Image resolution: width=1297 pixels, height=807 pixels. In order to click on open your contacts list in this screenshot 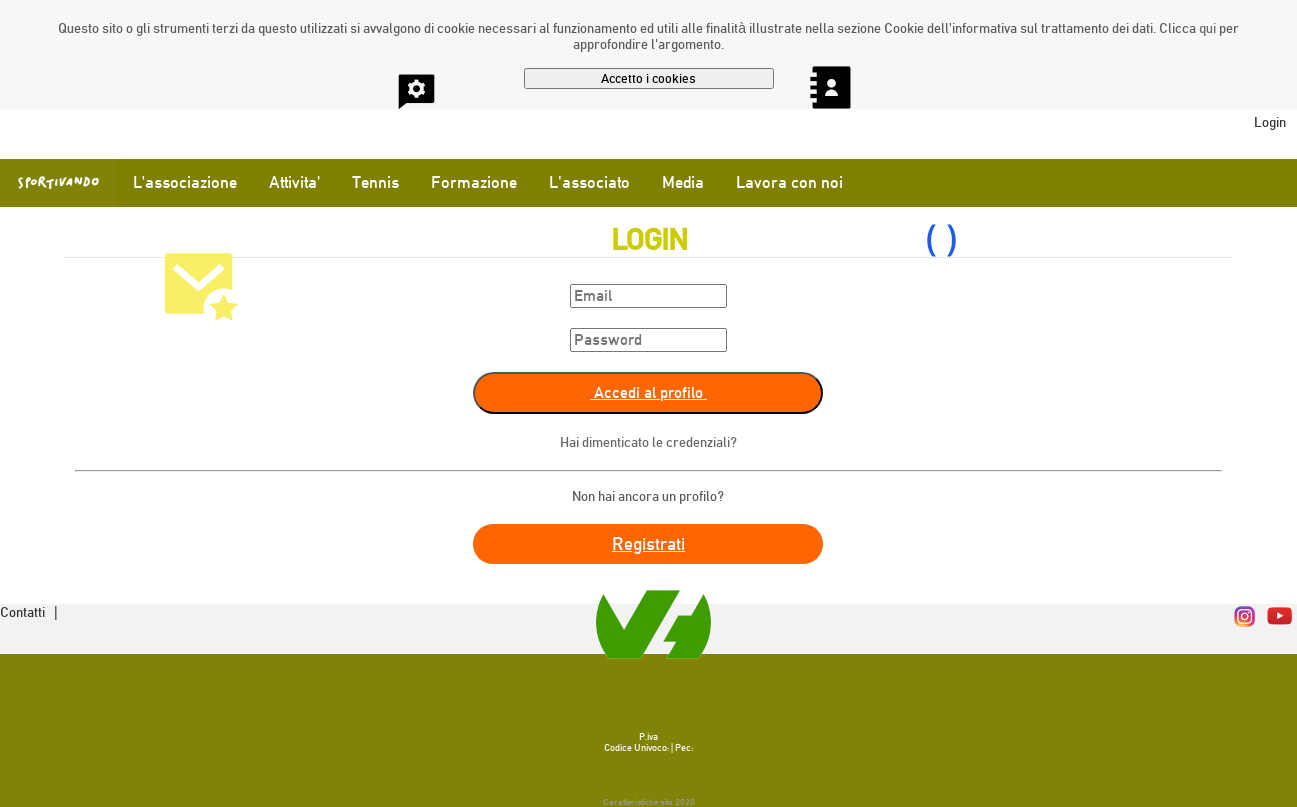, I will do `click(831, 87)`.